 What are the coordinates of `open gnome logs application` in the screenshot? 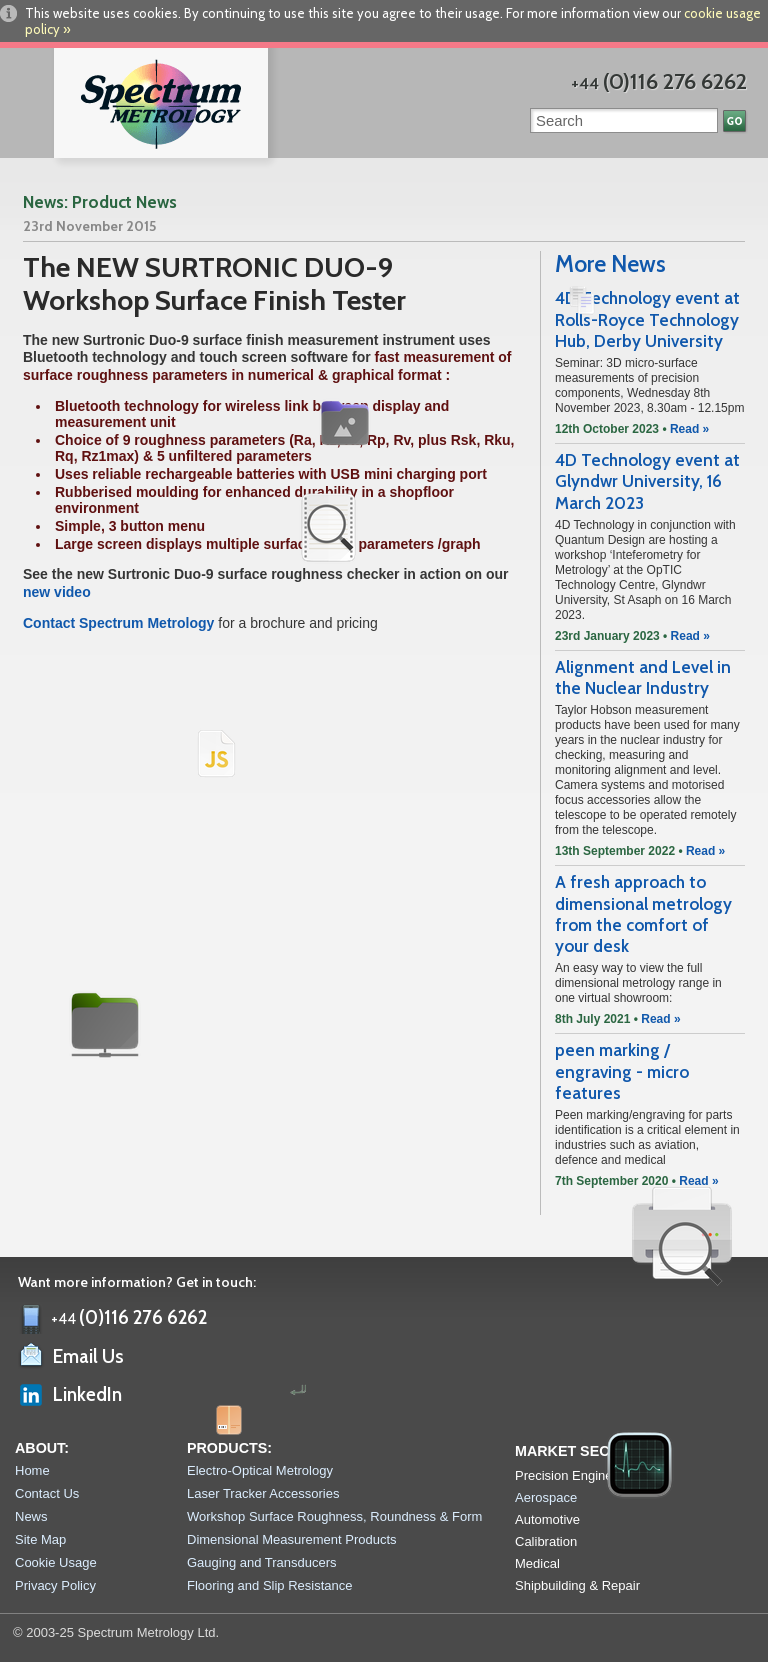 It's located at (328, 527).